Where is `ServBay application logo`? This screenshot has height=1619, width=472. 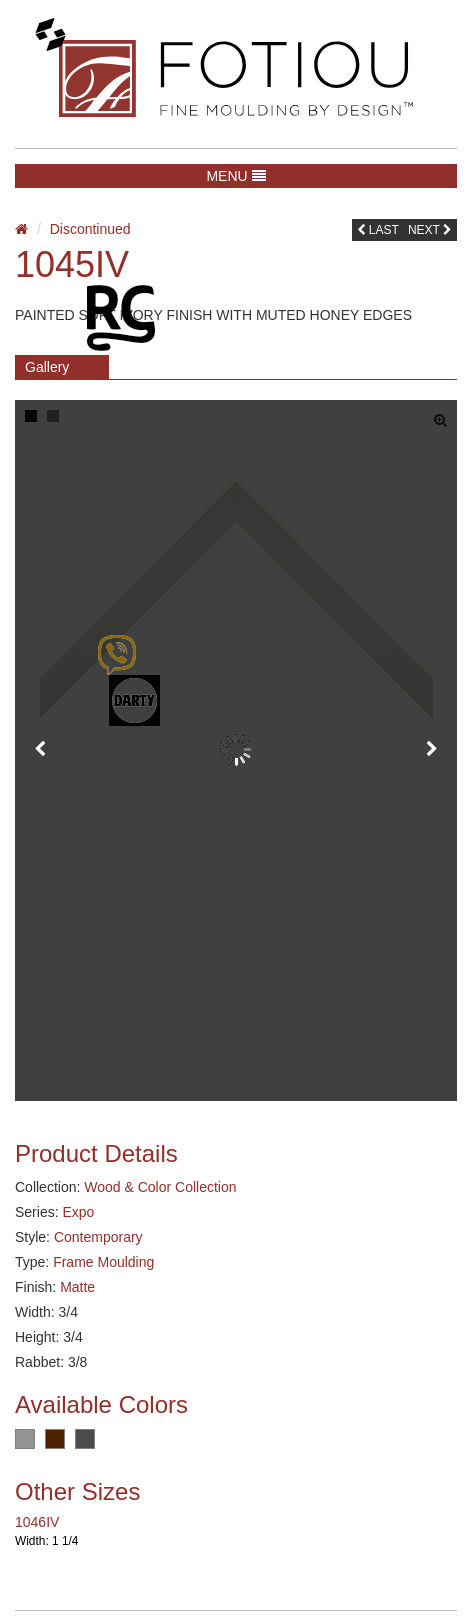 ServBay application logo is located at coordinates (50, 34).